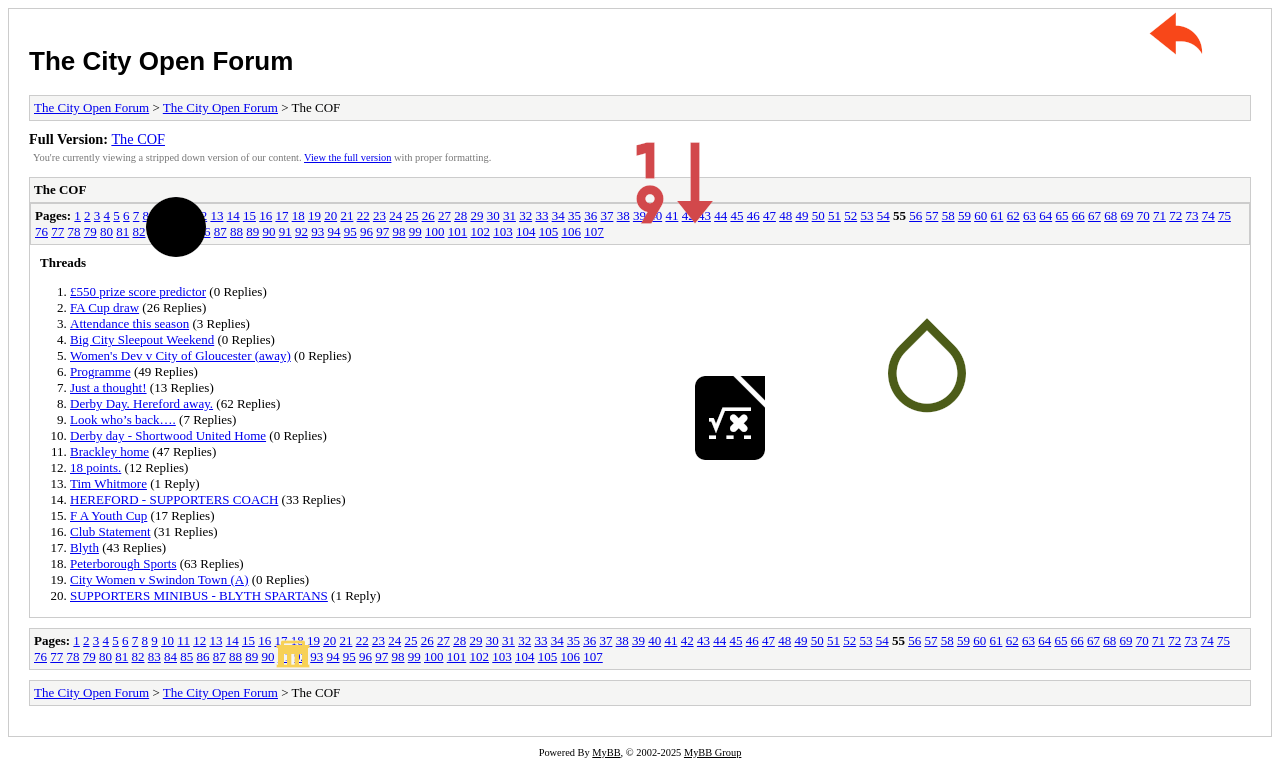 This screenshot has height=766, width=1280. I want to click on sort numbers in ascending order, so click(668, 183).